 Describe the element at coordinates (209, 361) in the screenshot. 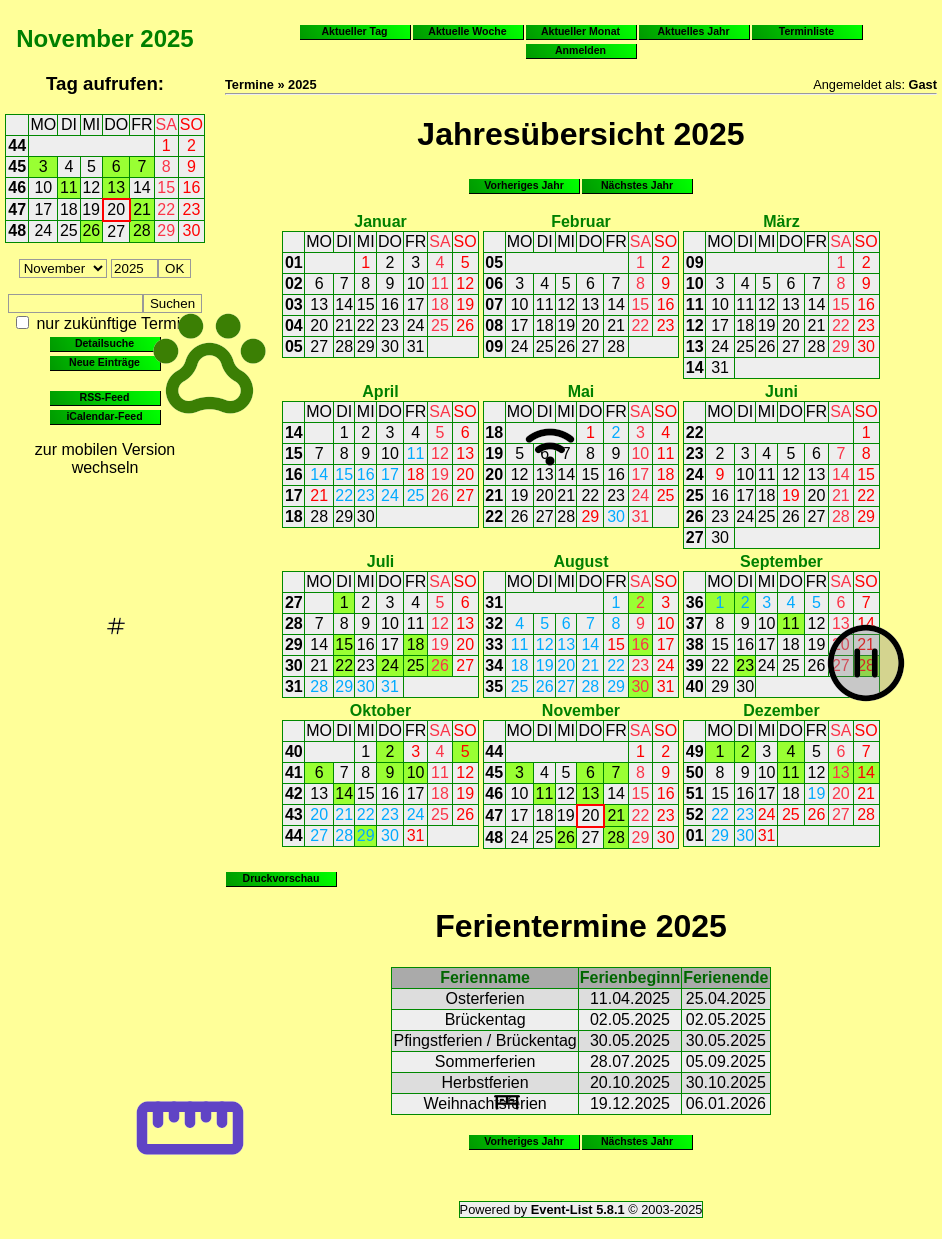

I see `access pet-related features or settings` at that location.